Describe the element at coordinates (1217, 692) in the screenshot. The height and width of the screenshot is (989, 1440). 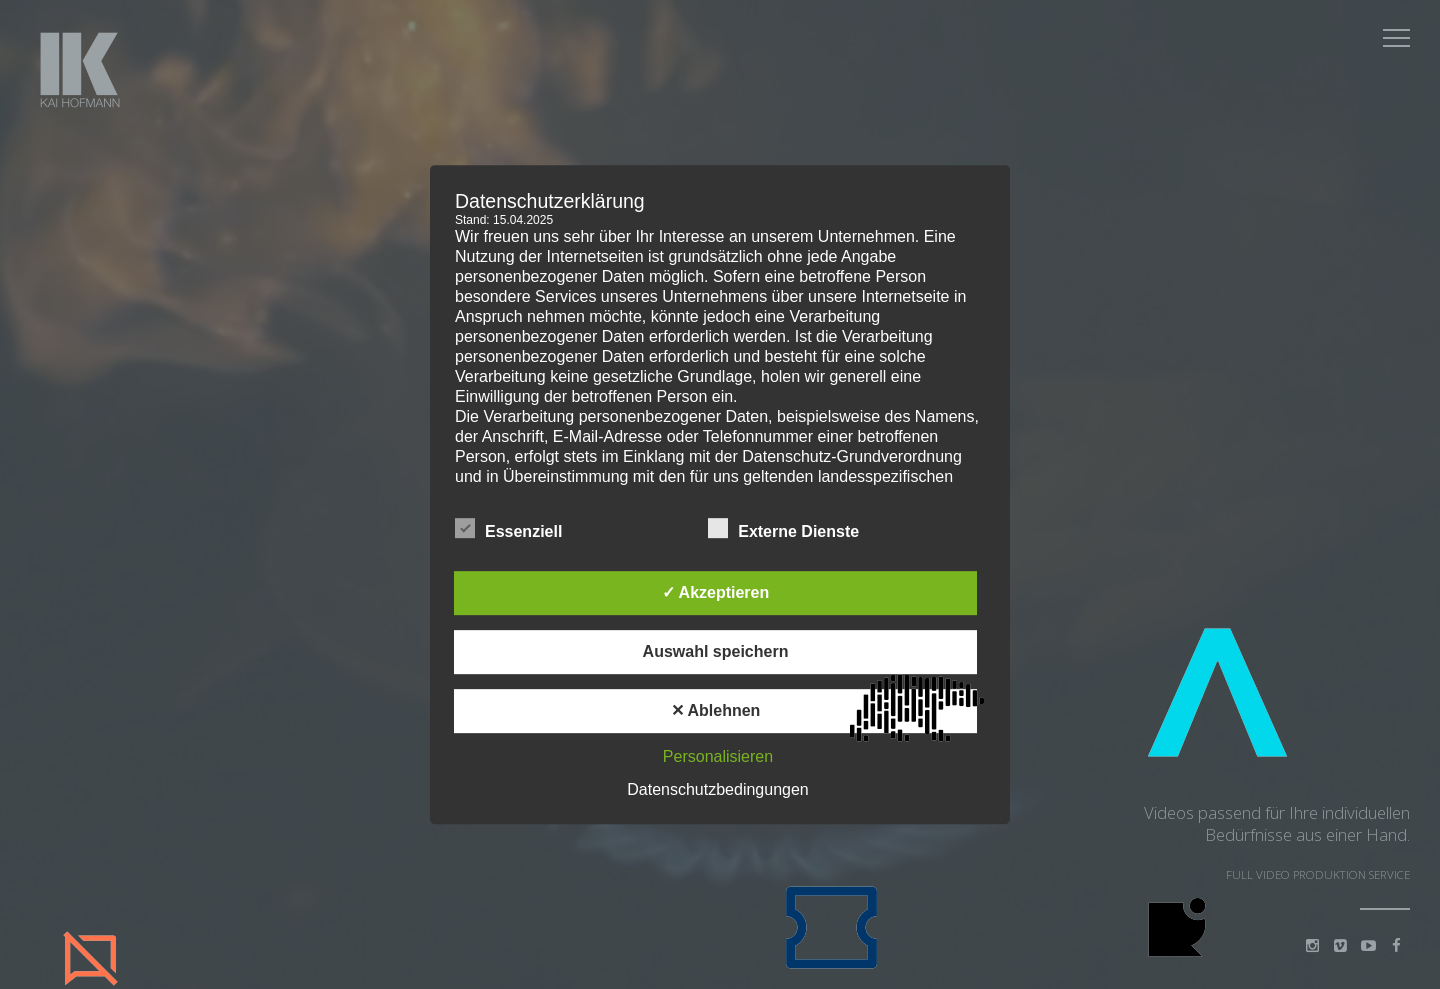
I see `visit teratail programming Q&A community` at that location.